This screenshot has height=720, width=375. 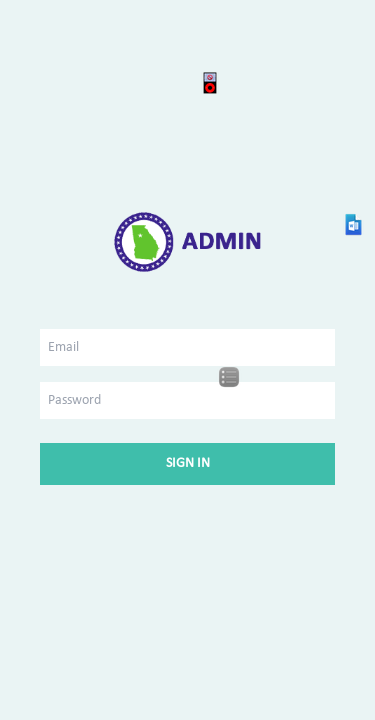 I want to click on microsoft word template file, so click(x=353, y=224).